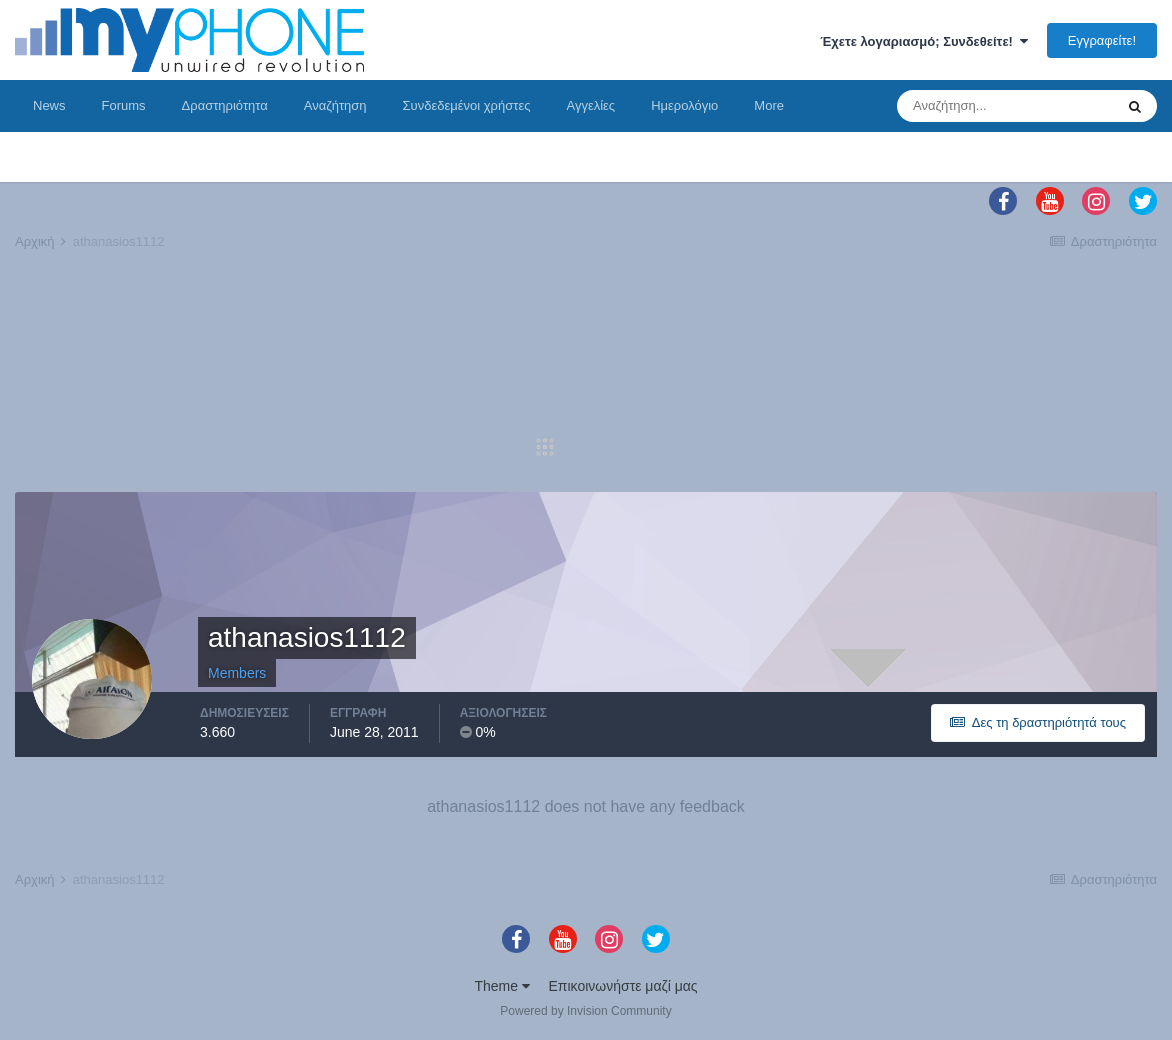 This screenshot has height=1040, width=1172. What do you see at coordinates (868, 665) in the screenshot?
I see `scroll down or view more content below` at bounding box center [868, 665].